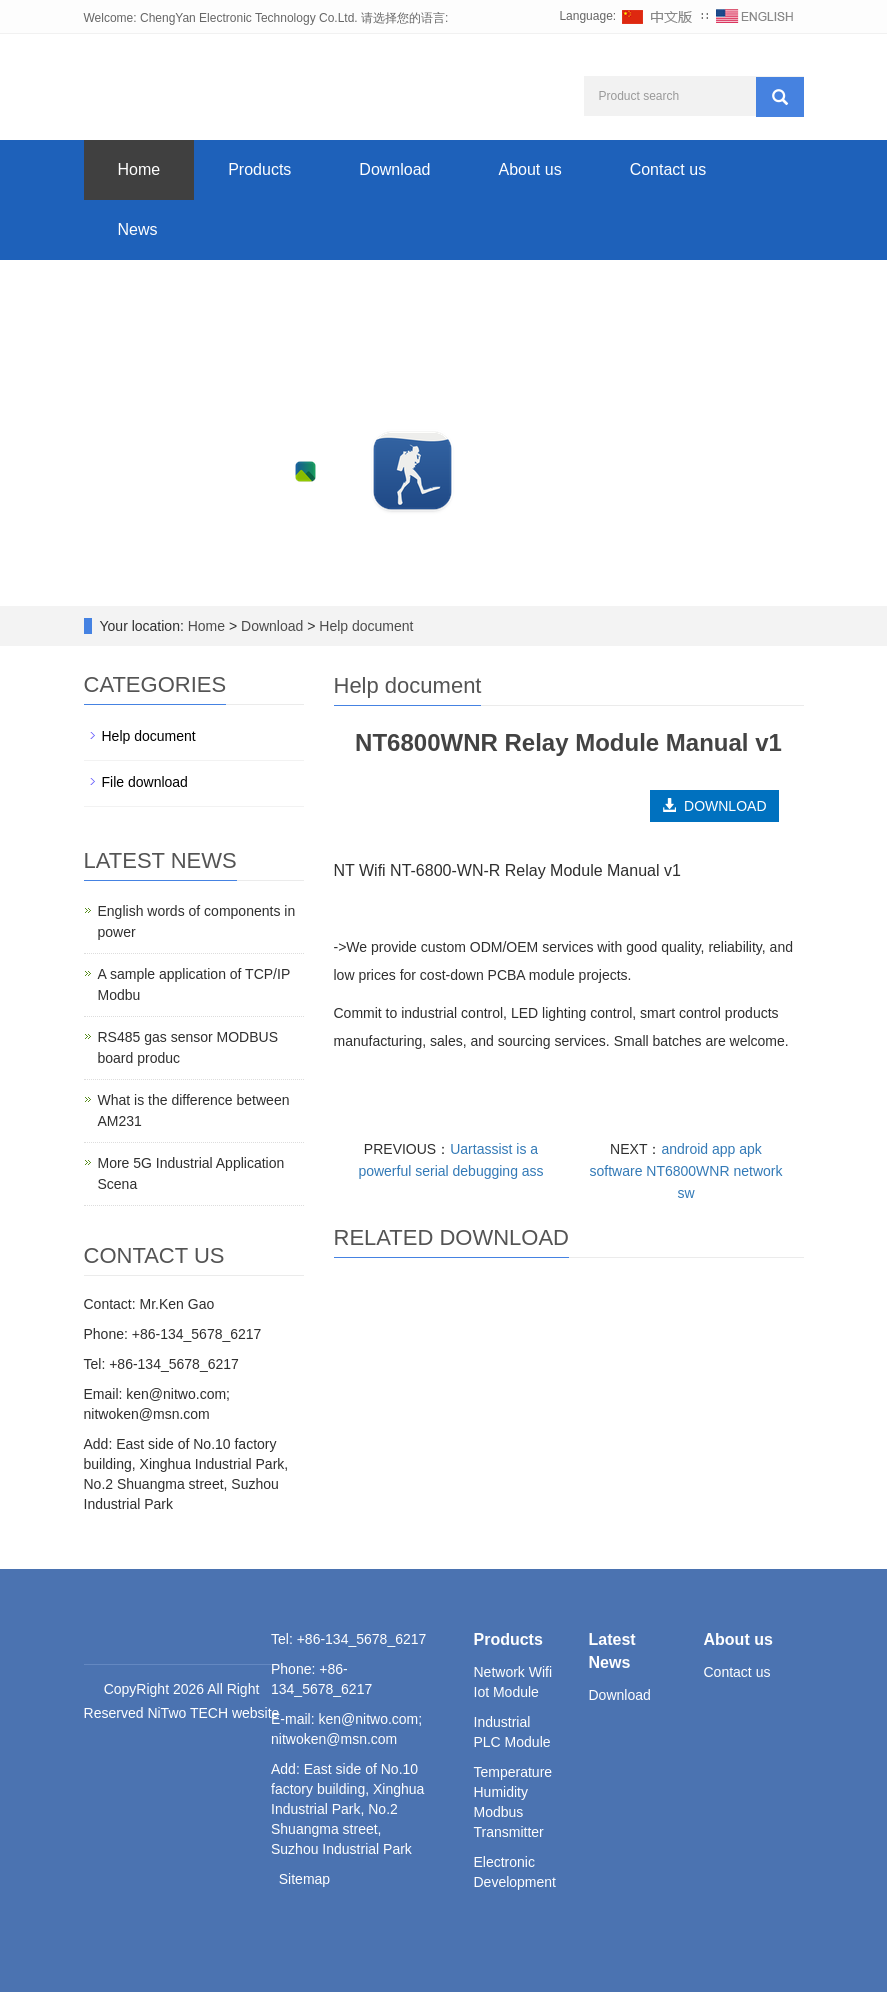  Describe the element at coordinates (305, 471) in the screenshot. I see `open xpano panorama stitching app` at that location.